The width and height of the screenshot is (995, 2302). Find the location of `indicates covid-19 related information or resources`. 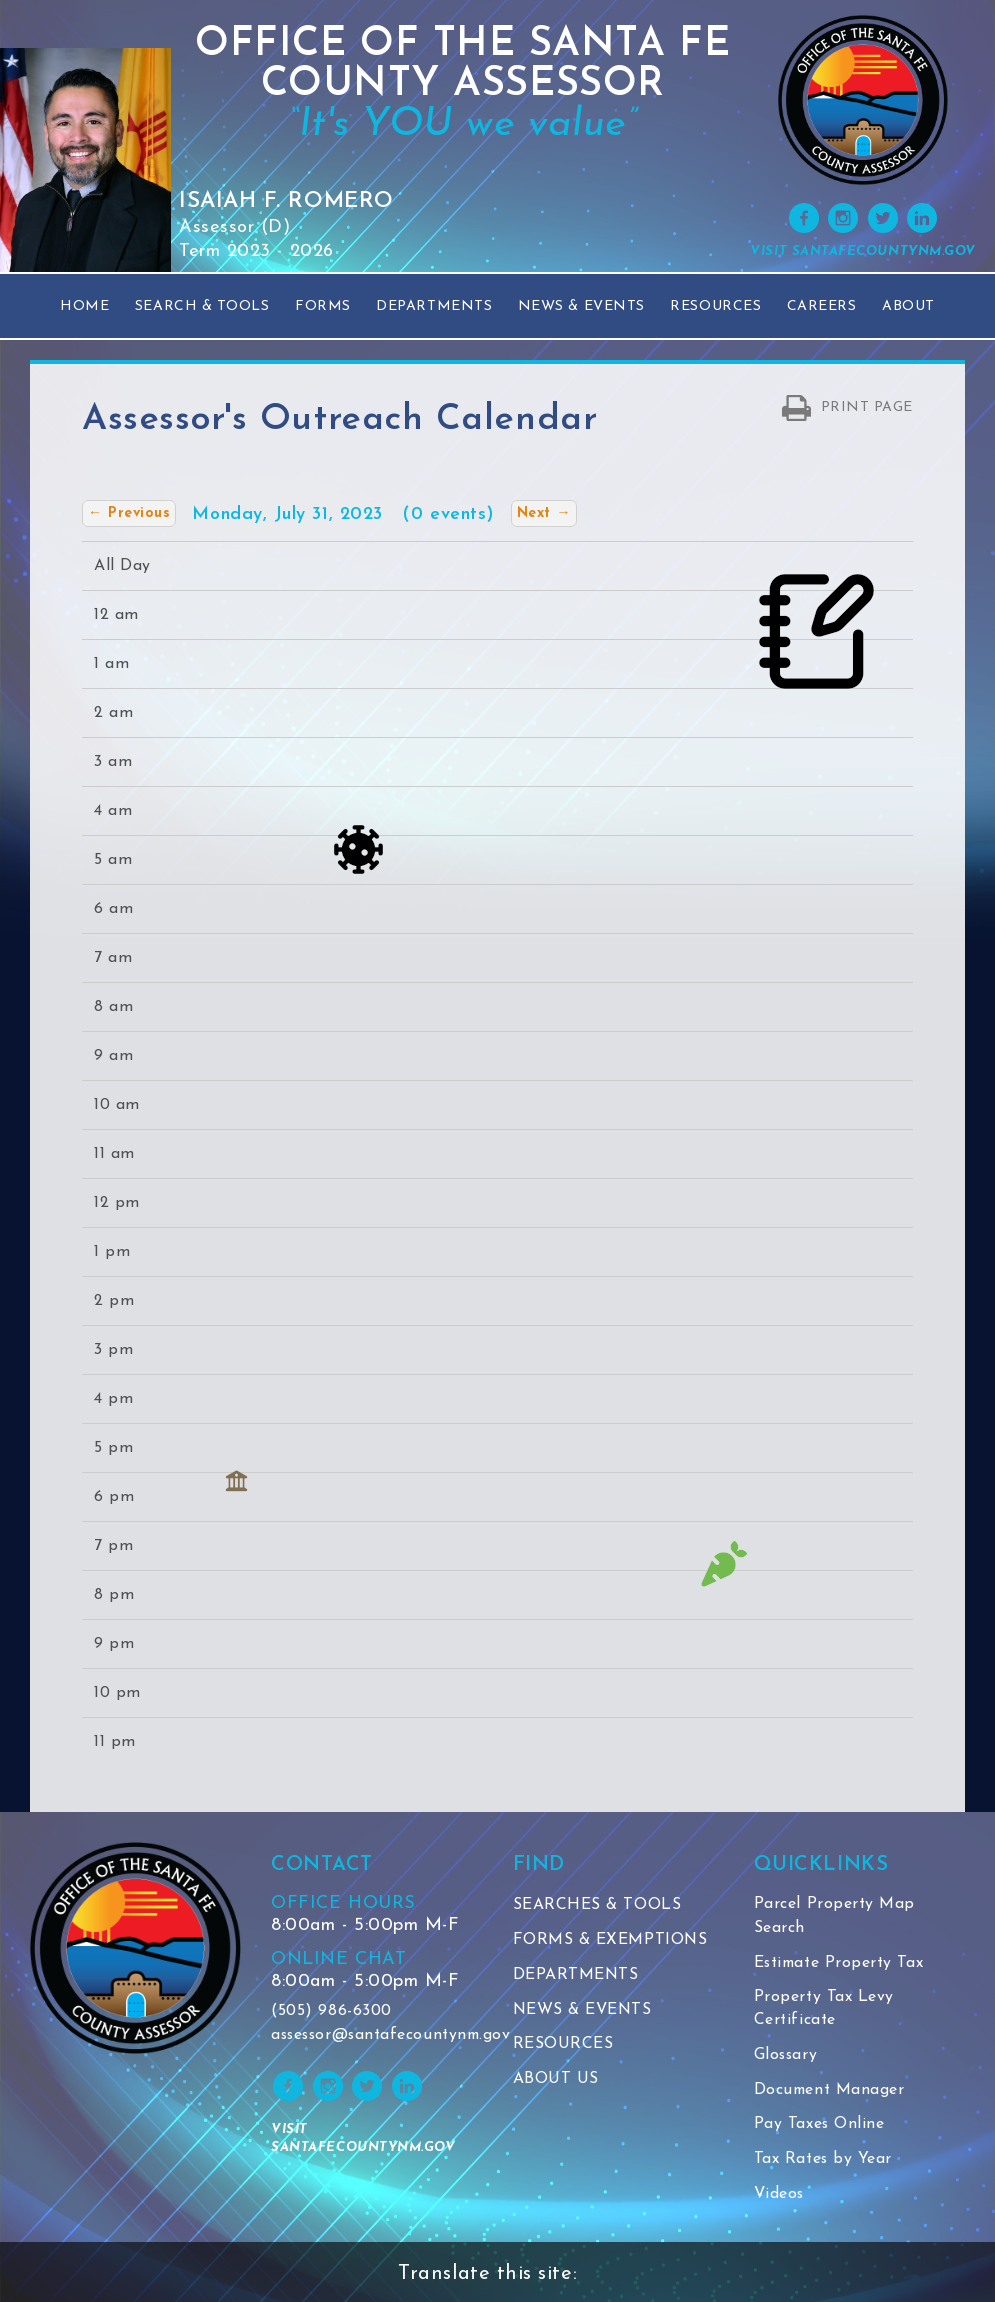

indicates covid-19 related information or resources is located at coordinates (358, 849).